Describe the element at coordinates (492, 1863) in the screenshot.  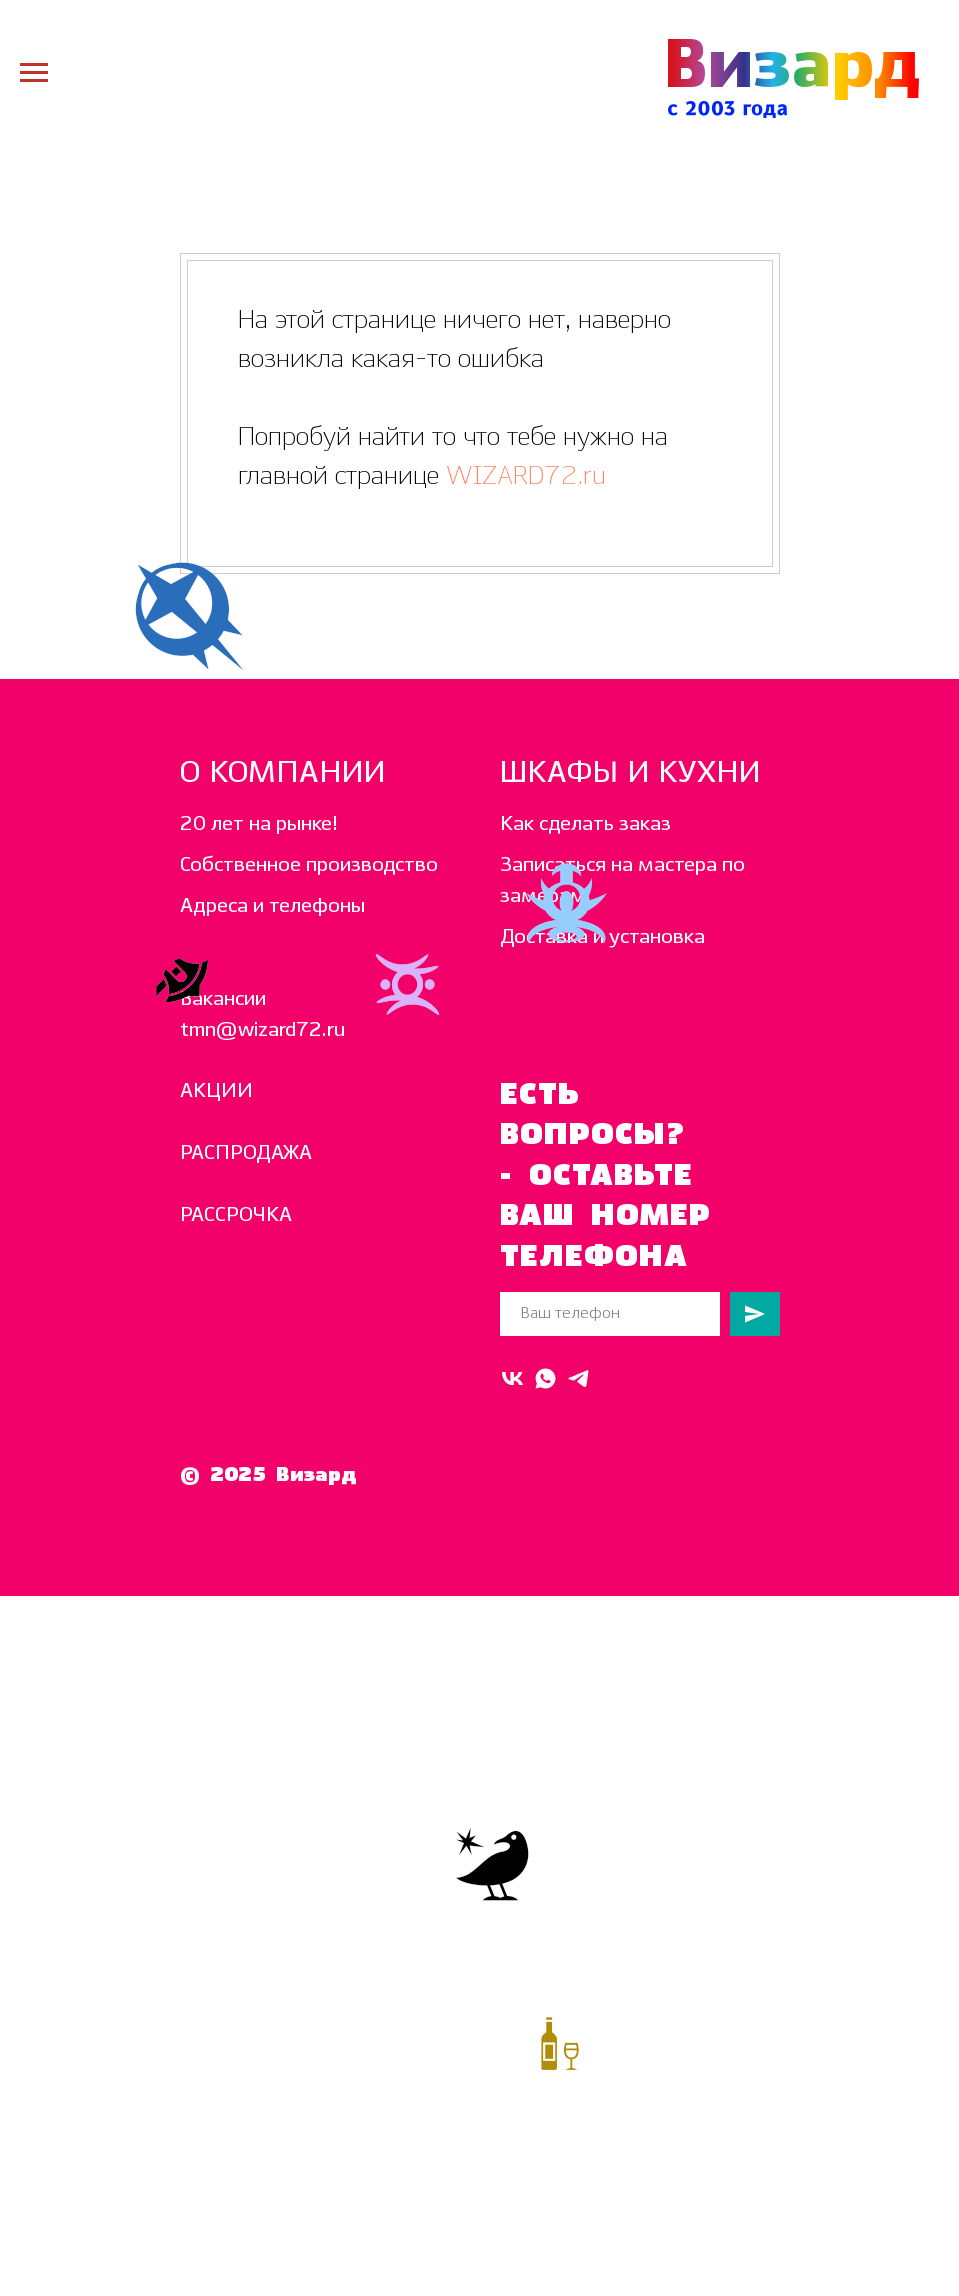
I see `indicates a distraction or interruption event` at that location.